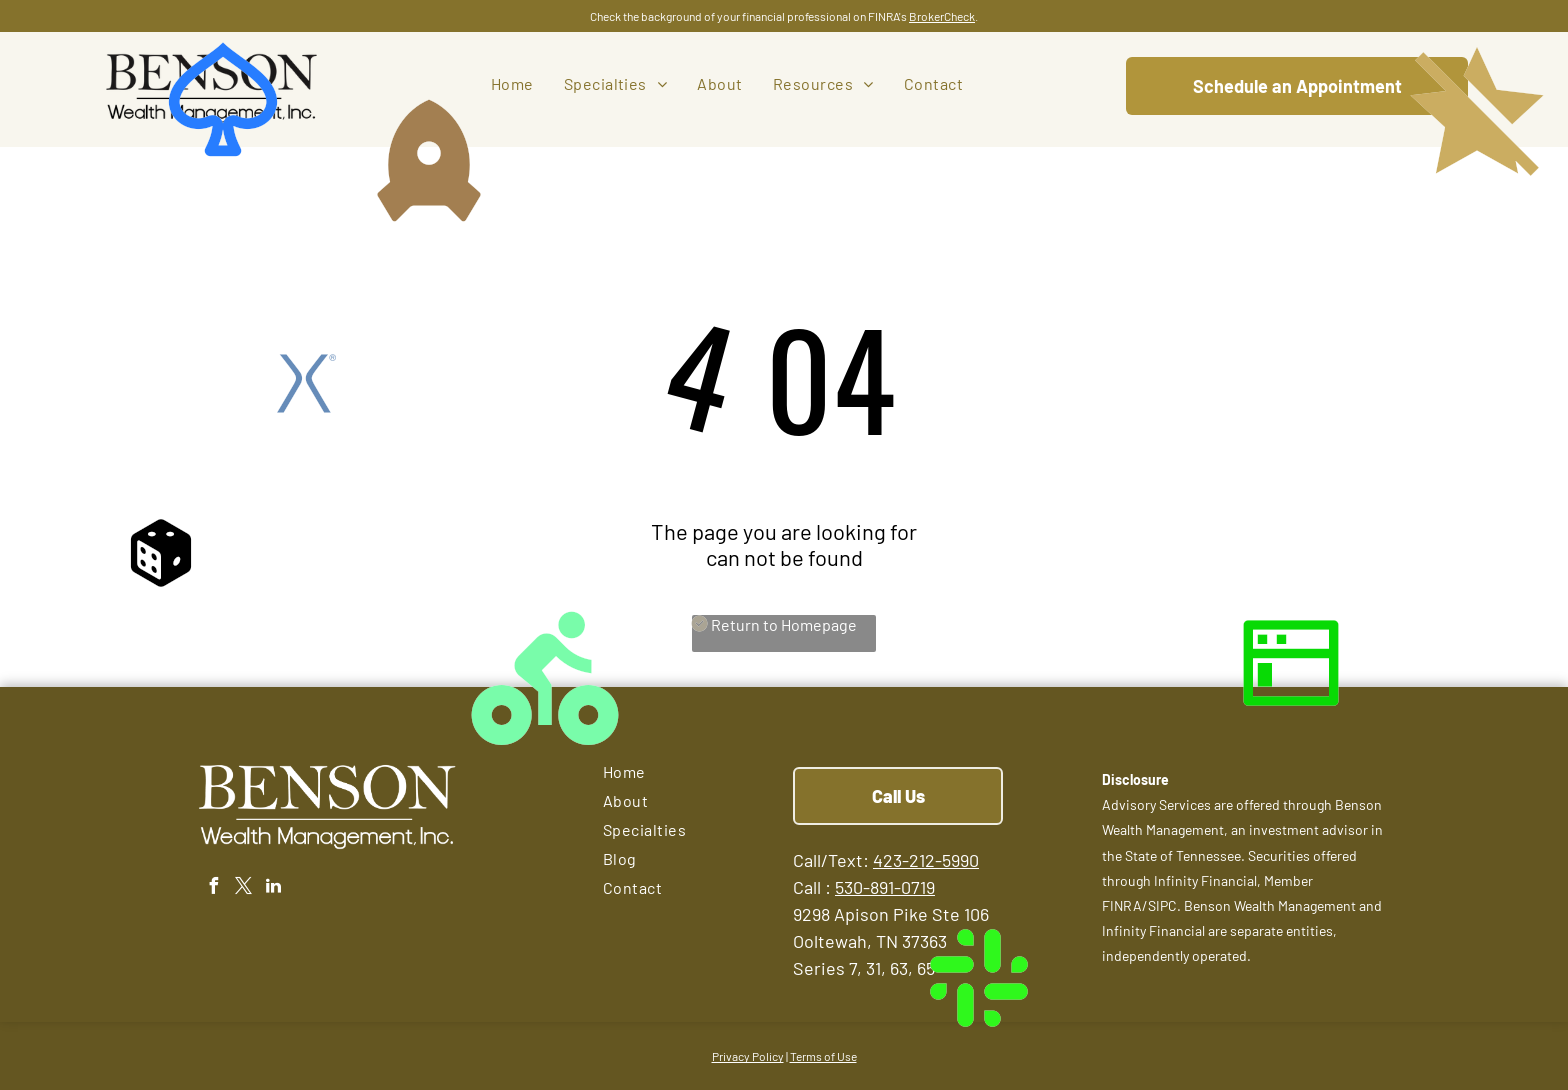 The image size is (1568, 1090). What do you see at coordinates (429, 159) in the screenshot?
I see `launch or deploy an application` at bounding box center [429, 159].